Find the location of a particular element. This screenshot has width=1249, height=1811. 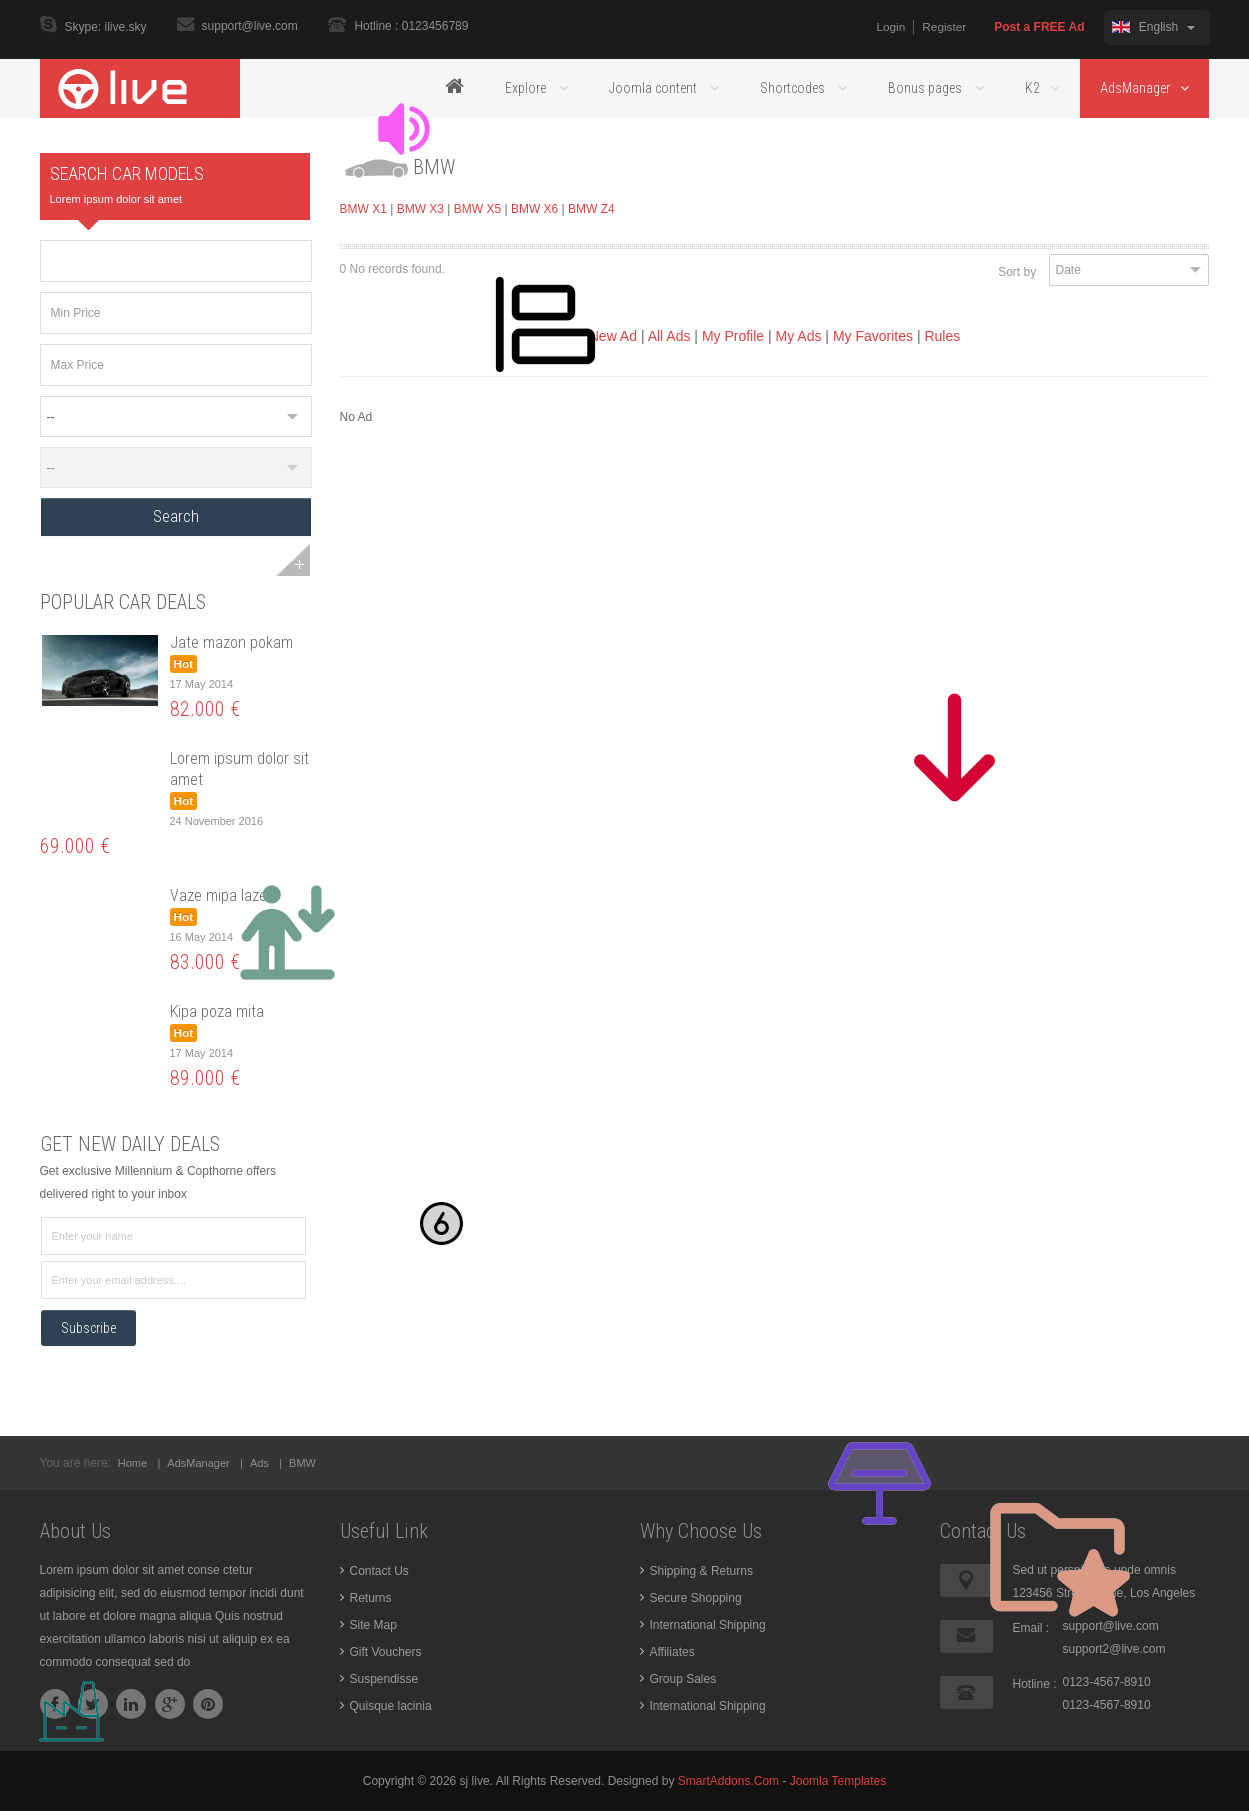

access your starred or favorite files is located at coordinates (1057, 1554).